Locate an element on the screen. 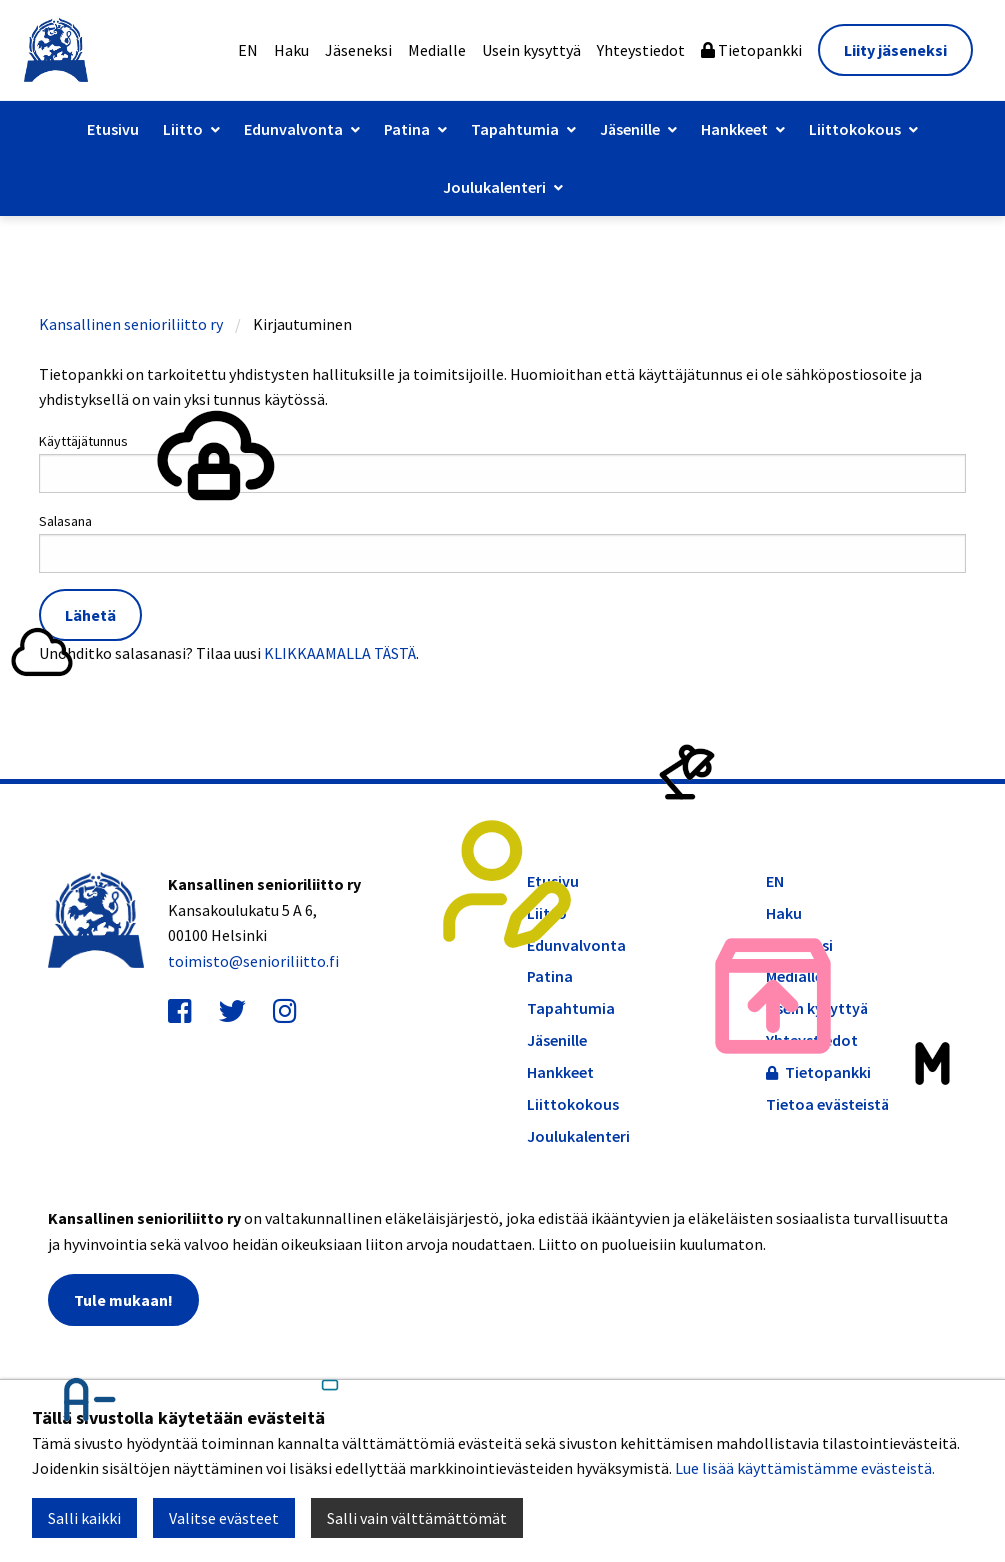 The width and height of the screenshot is (1005, 1562). access cloud storage is located at coordinates (42, 652).